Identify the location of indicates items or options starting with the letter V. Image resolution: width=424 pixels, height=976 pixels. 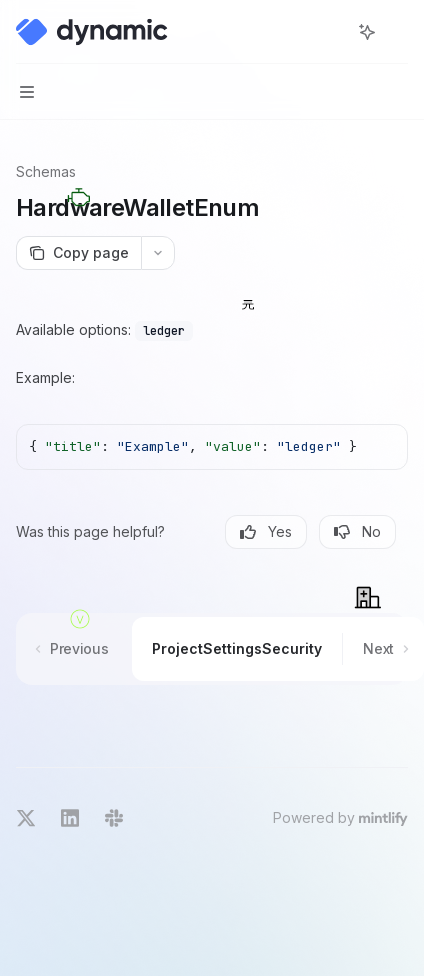
(80, 619).